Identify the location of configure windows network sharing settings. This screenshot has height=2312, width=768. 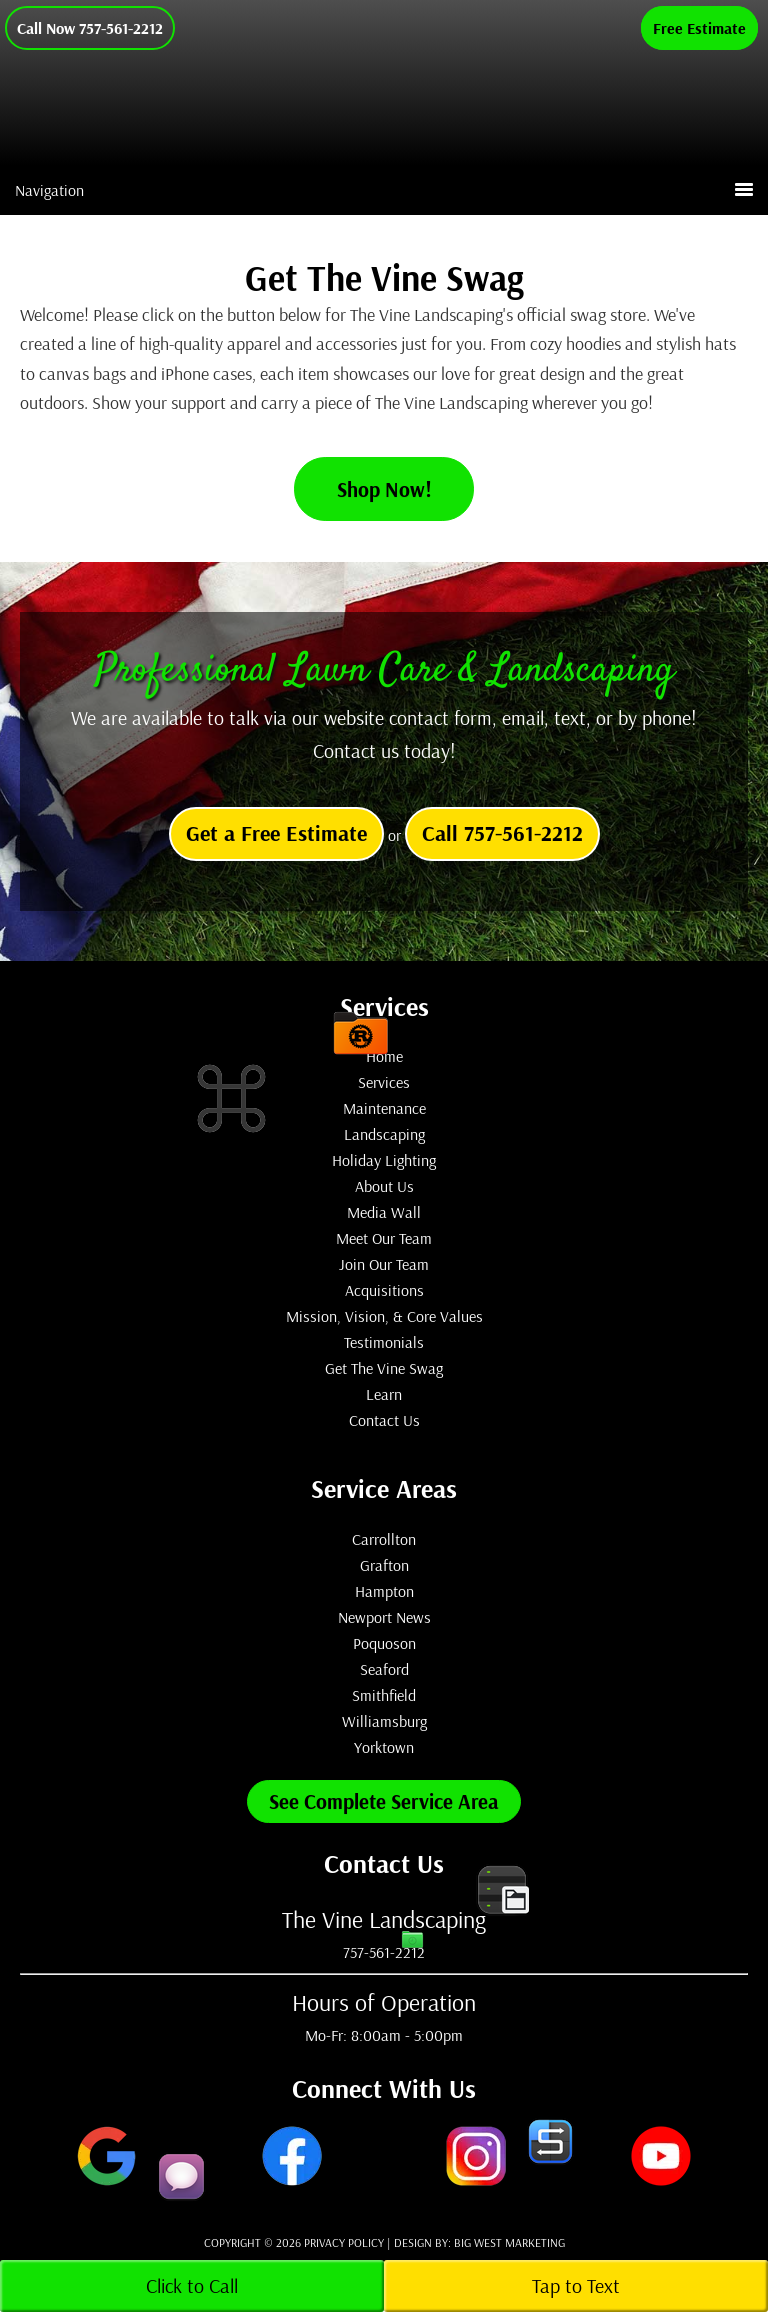
(550, 2141).